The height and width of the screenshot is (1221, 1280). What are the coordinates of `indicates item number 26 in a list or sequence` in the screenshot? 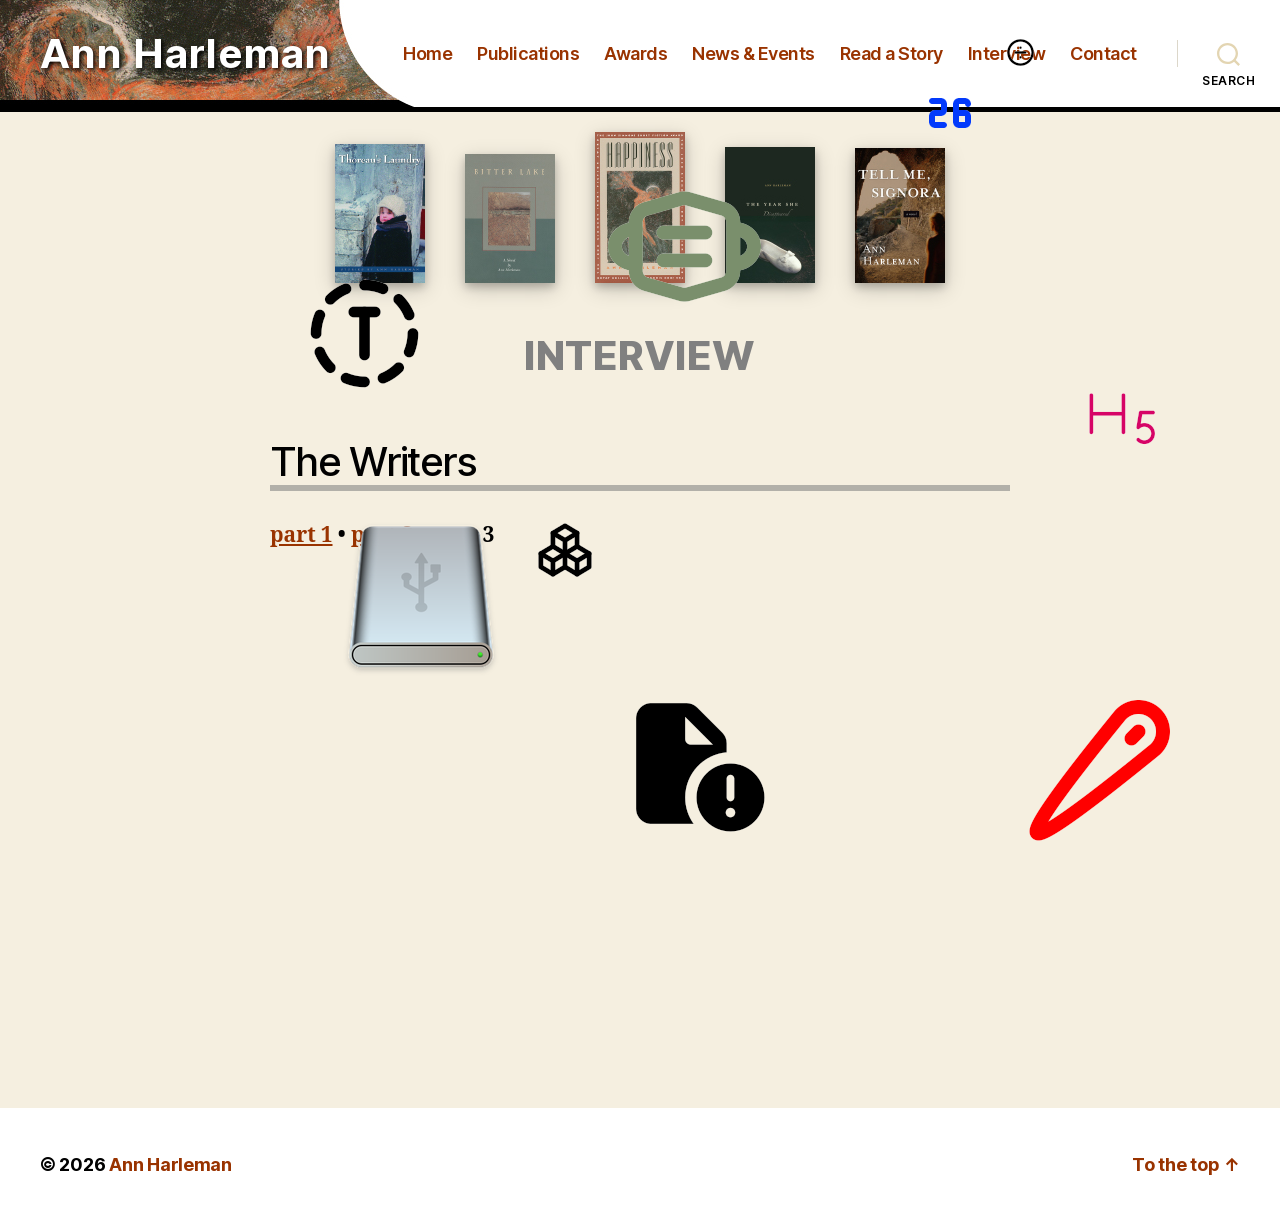 It's located at (950, 113).